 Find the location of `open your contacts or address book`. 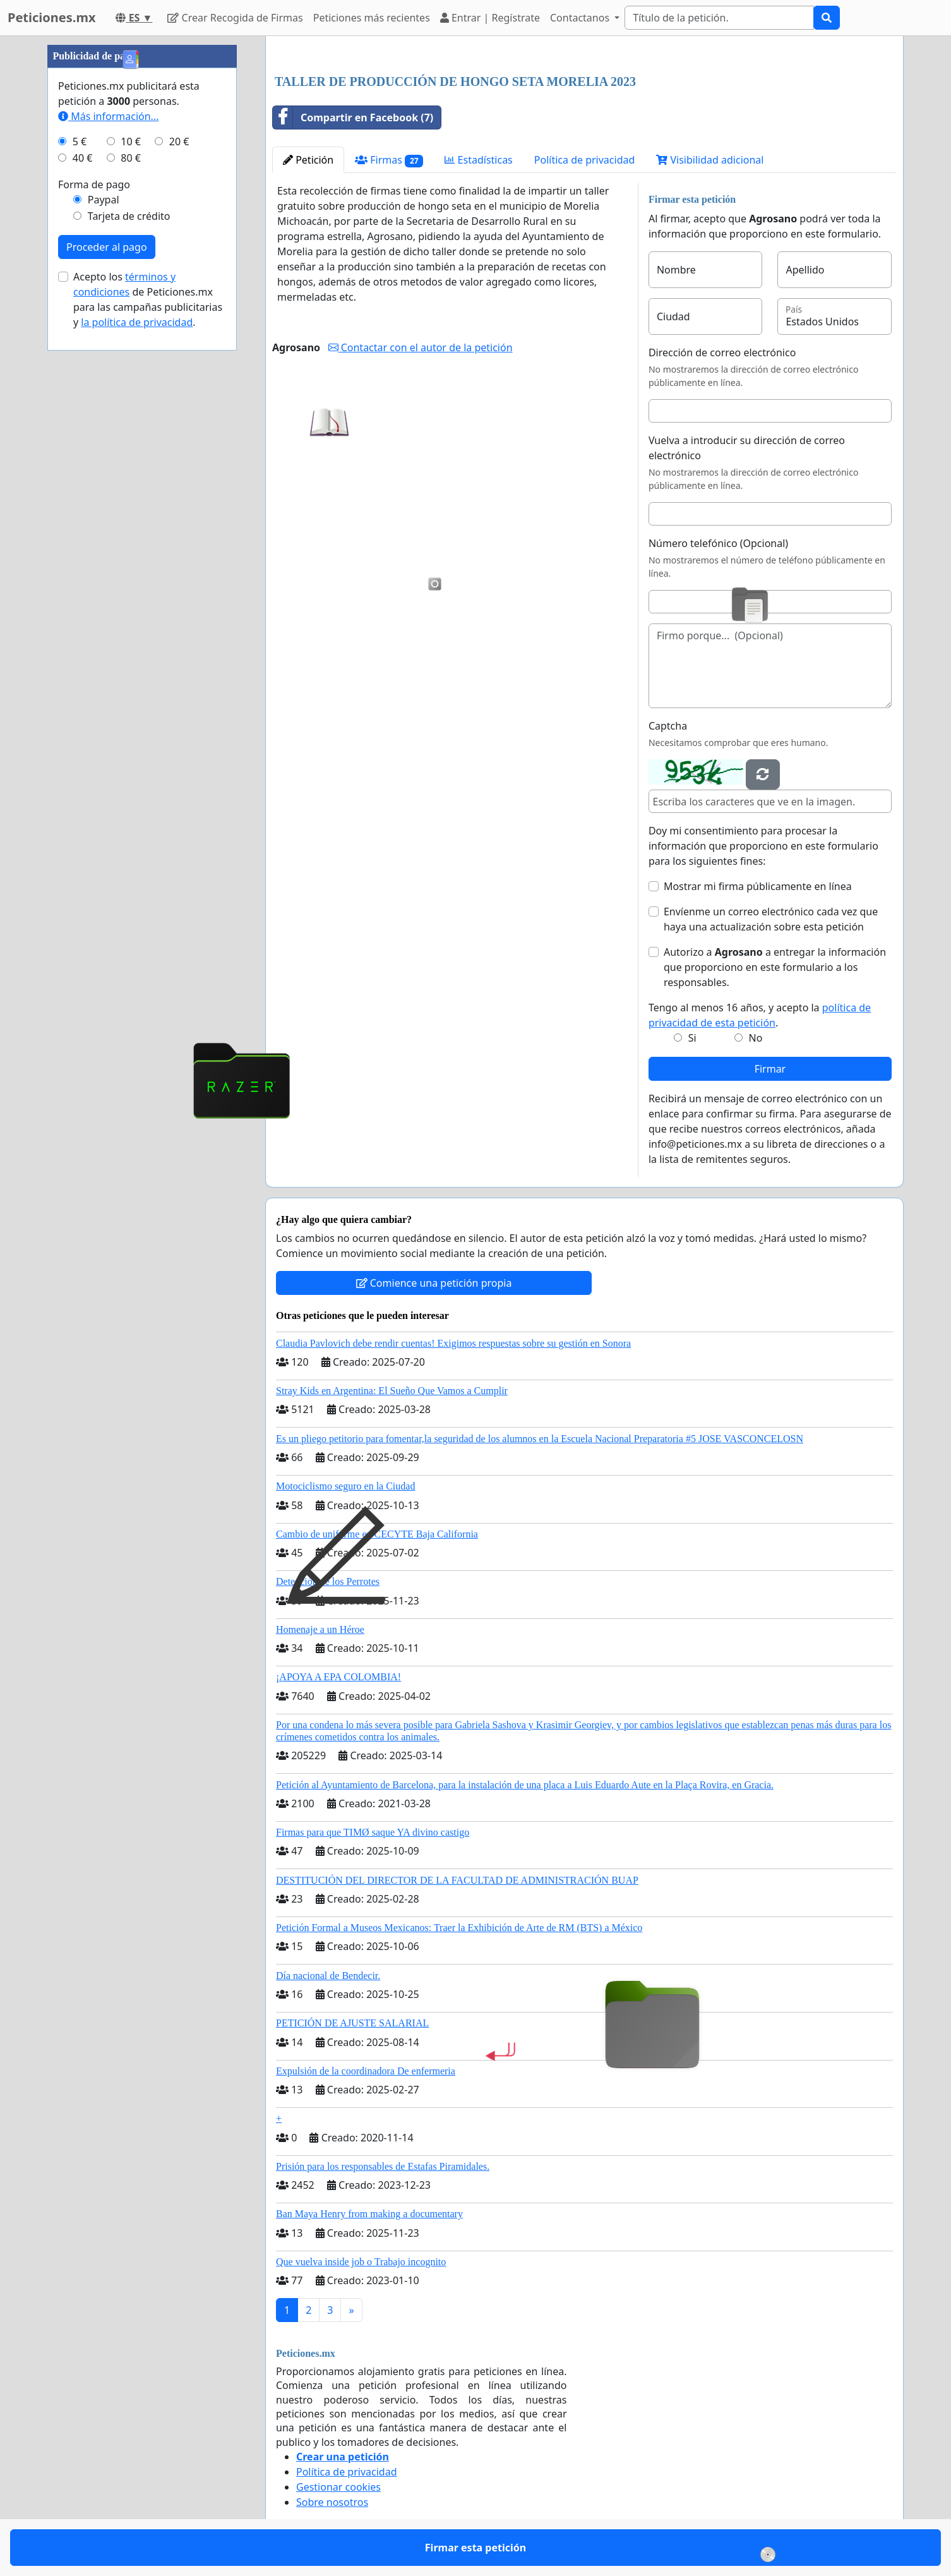

open your contacts or address book is located at coordinates (131, 59).